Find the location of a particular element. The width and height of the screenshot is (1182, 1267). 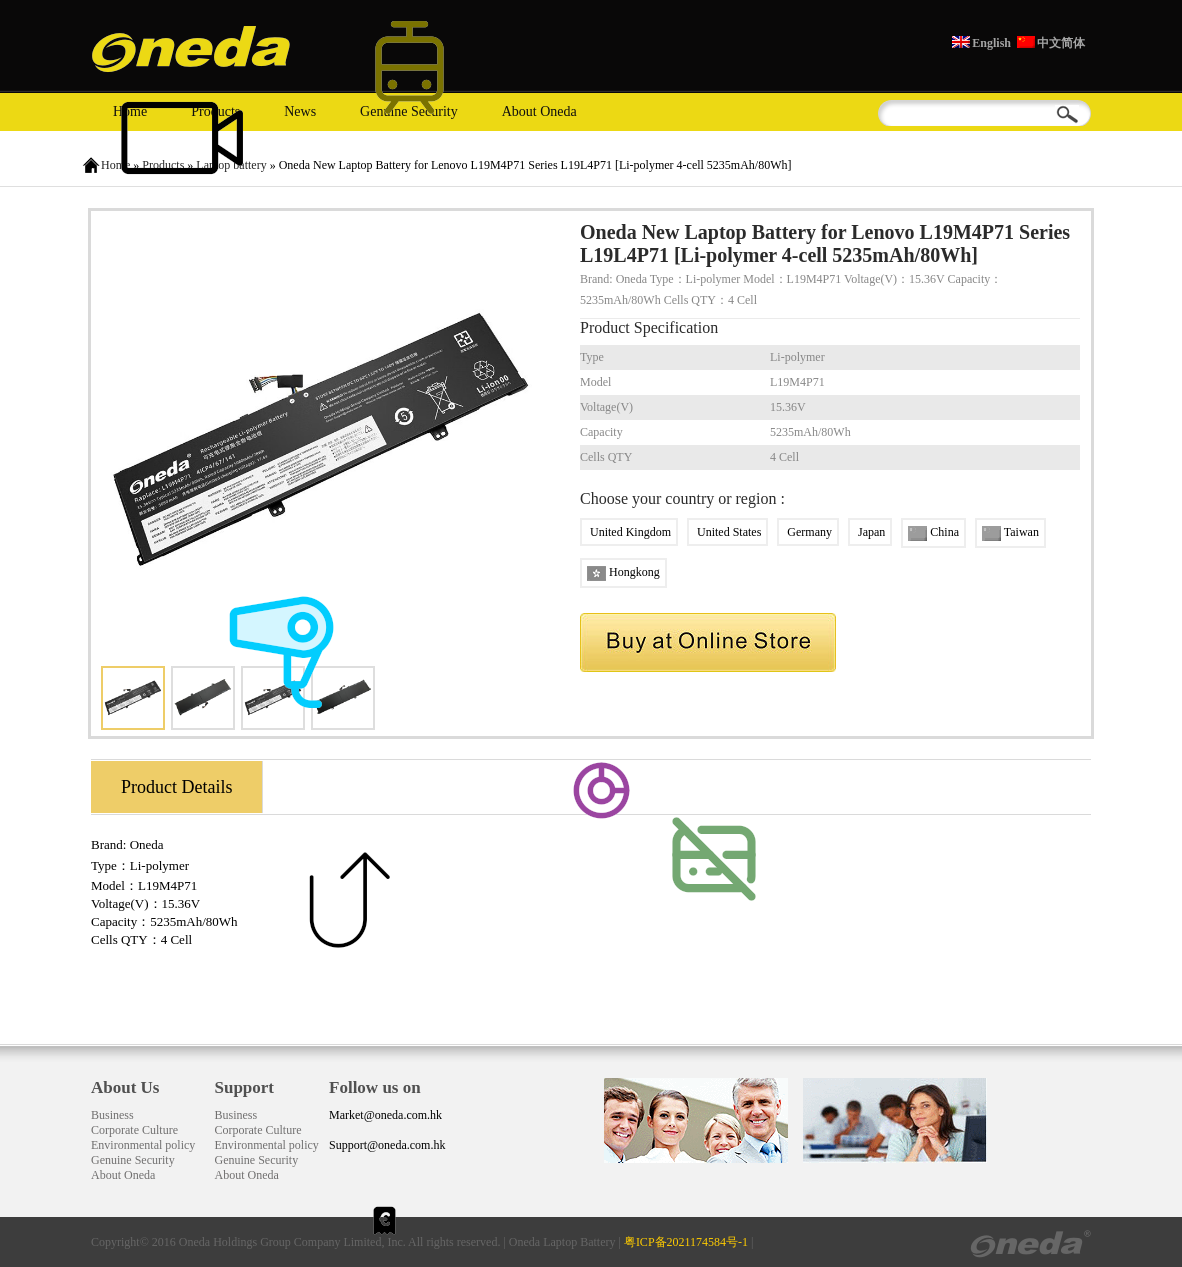

start video recording is located at coordinates (178, 138).